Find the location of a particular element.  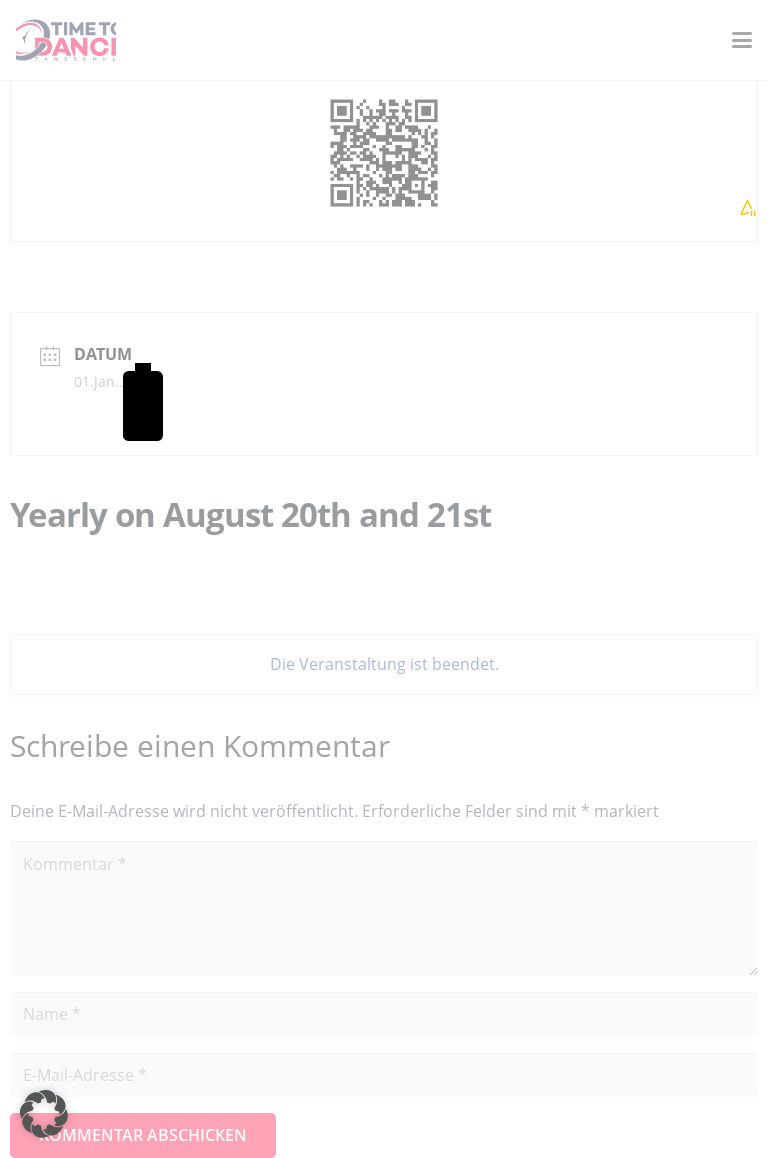

pause current navigation or directions is located at coordinates (747, 207).